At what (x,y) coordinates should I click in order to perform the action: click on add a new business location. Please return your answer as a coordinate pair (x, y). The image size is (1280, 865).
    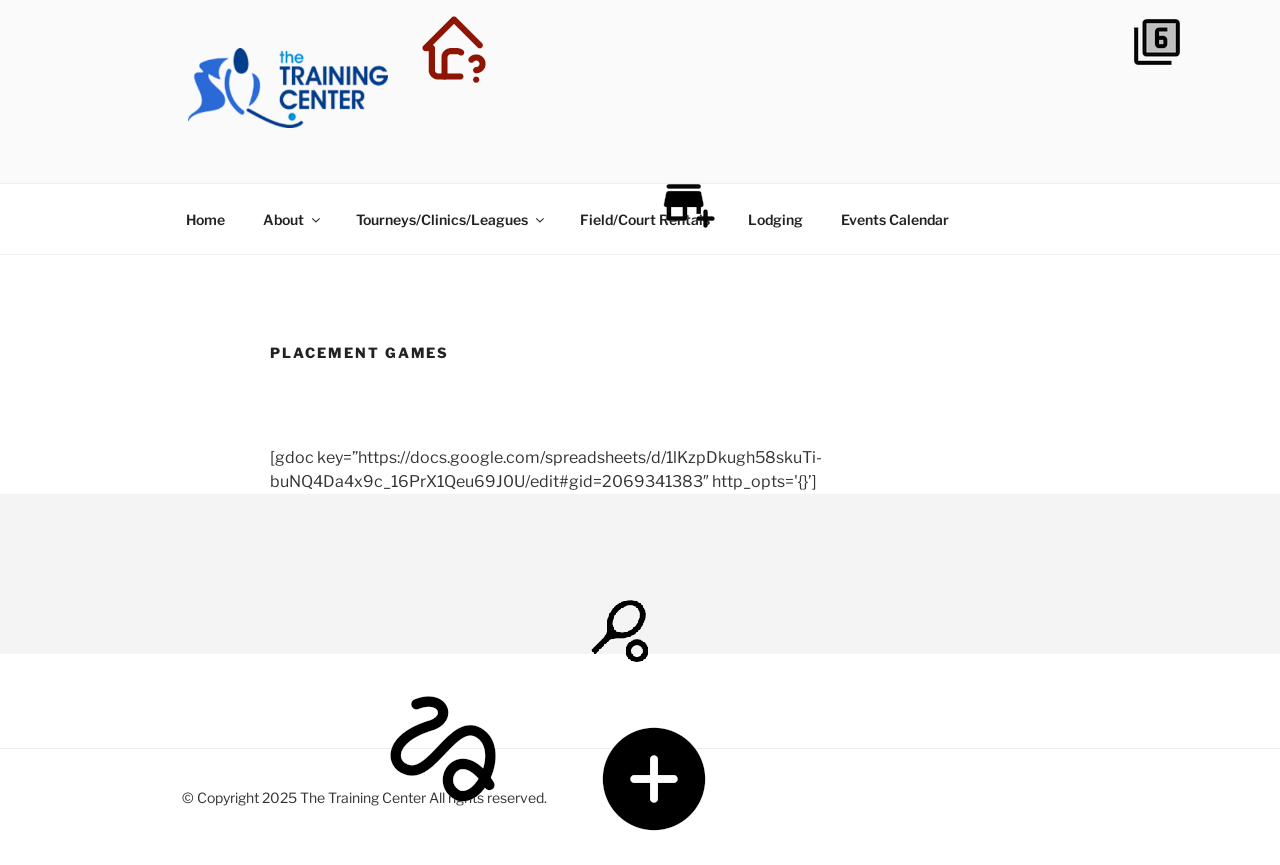
    Looking at the image, I should click on (689, 202).